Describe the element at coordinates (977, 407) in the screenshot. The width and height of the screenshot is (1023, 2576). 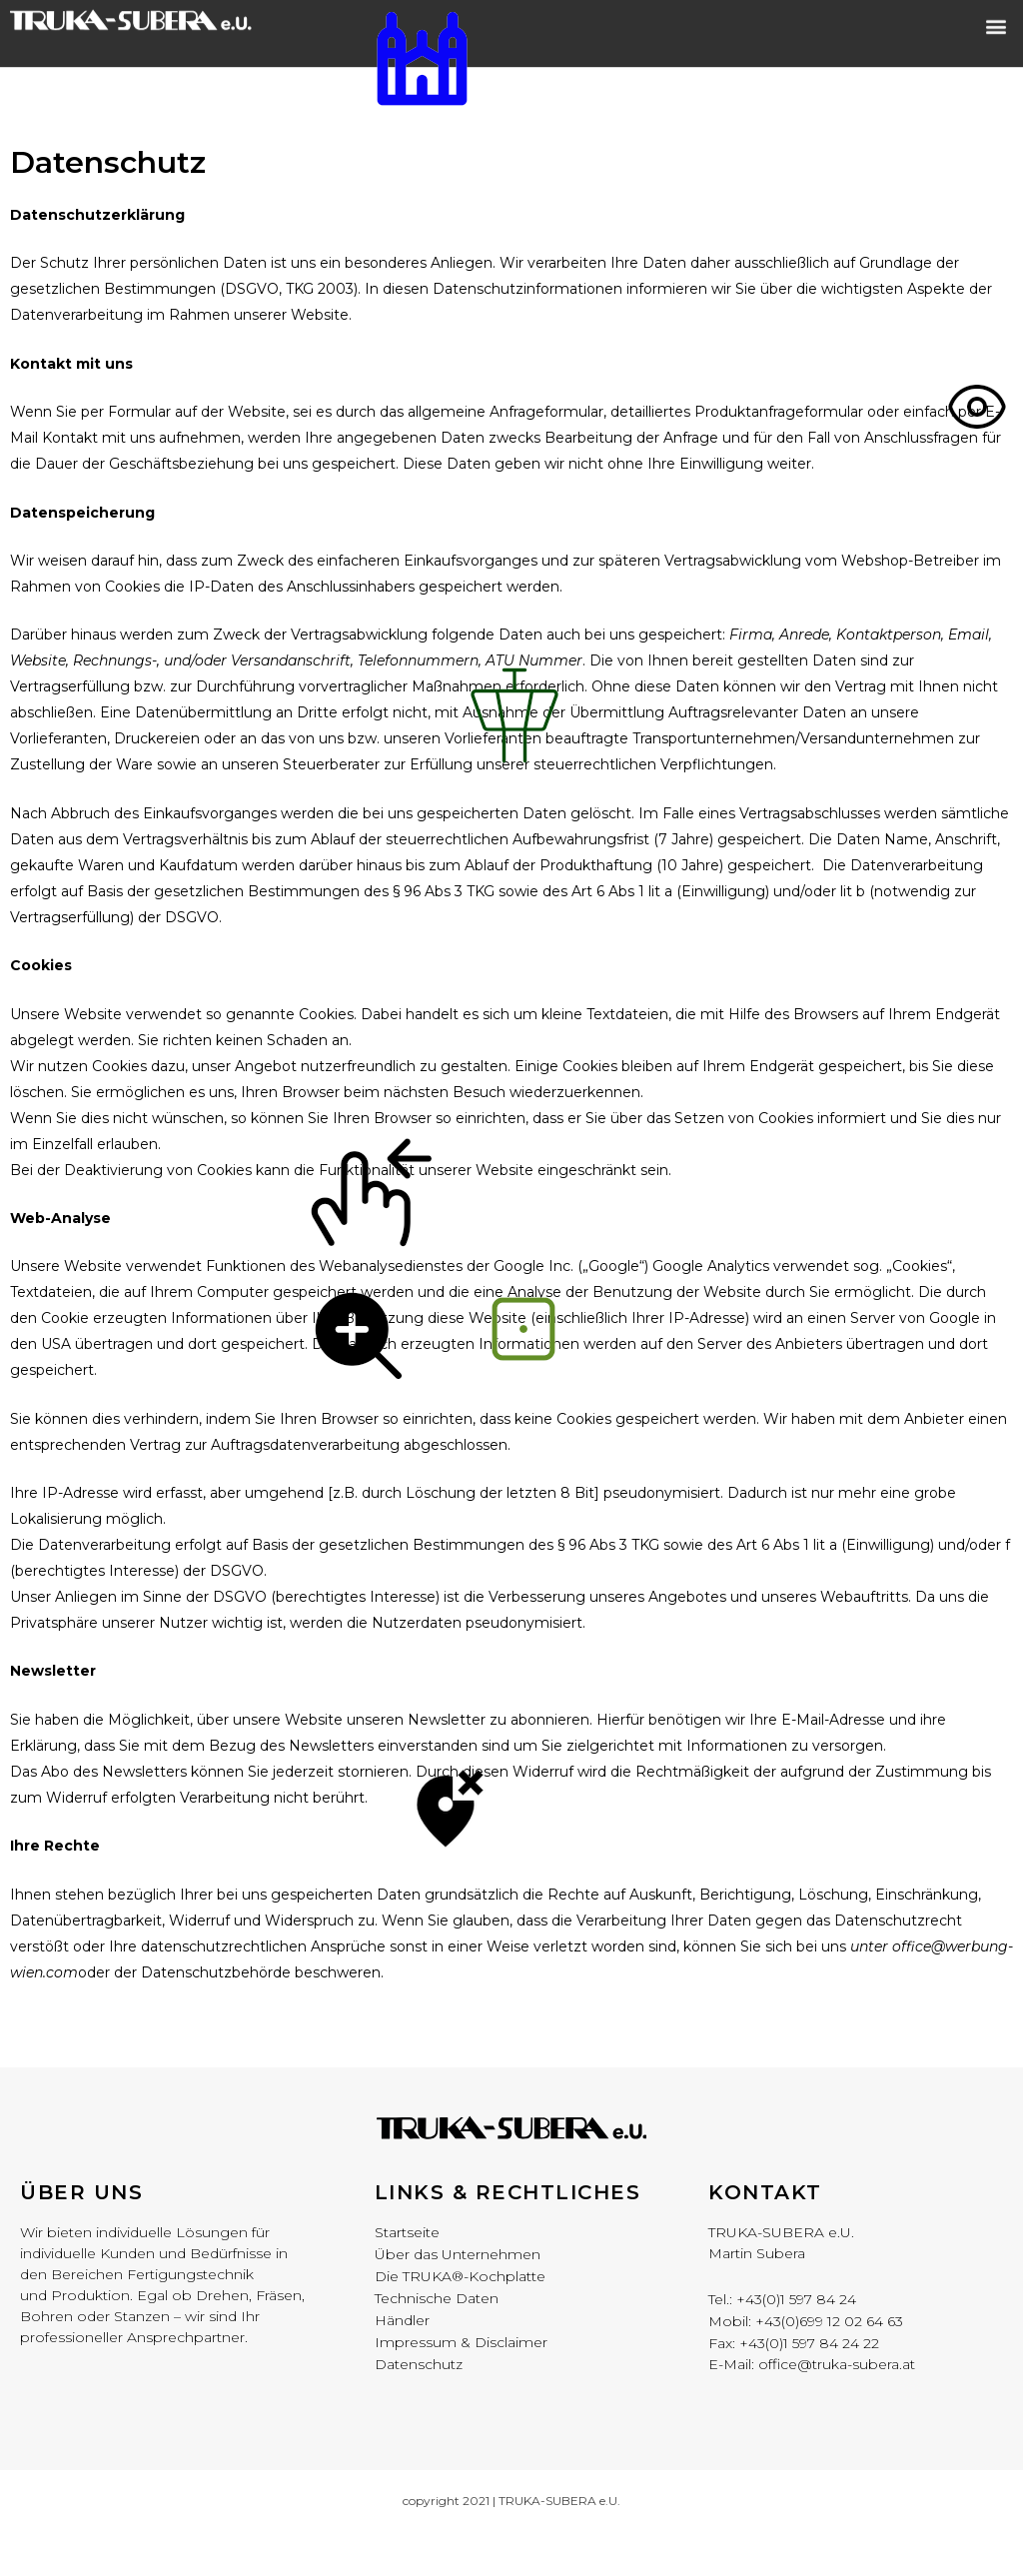
I see `view or preview content` at that location.